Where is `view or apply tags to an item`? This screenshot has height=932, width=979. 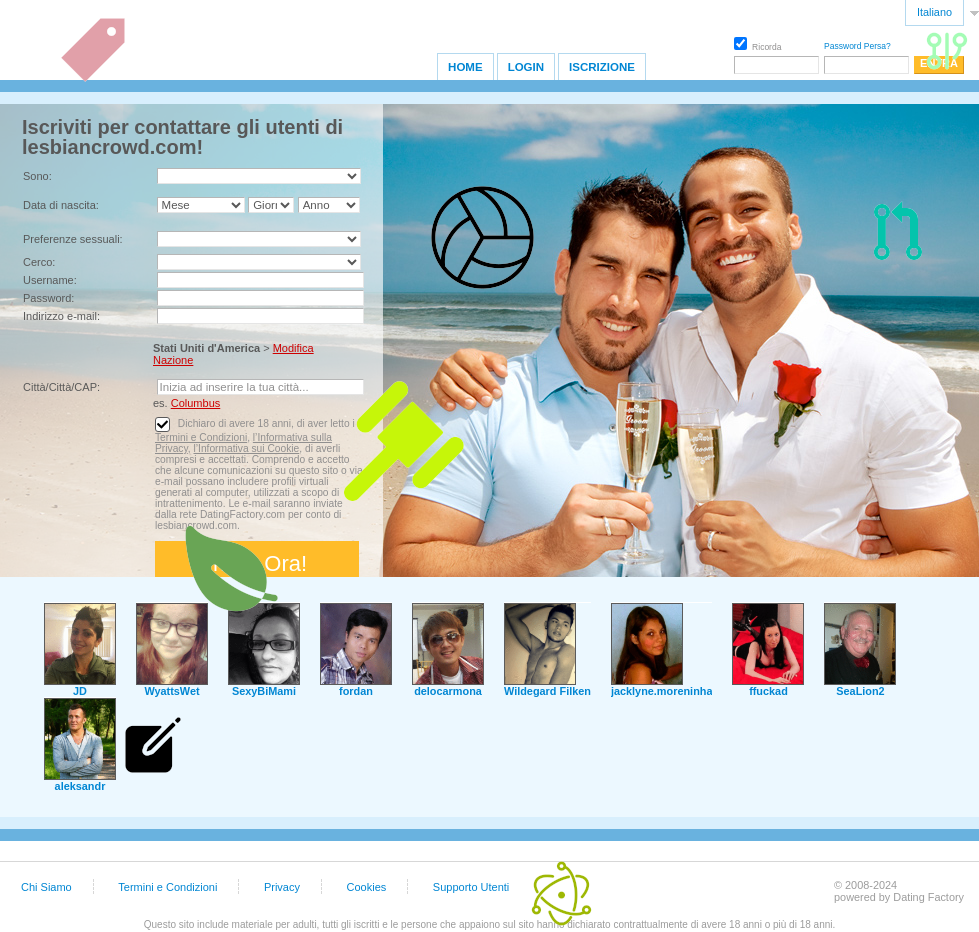 view or apply tags to an item is located at coordinates (94, 49).